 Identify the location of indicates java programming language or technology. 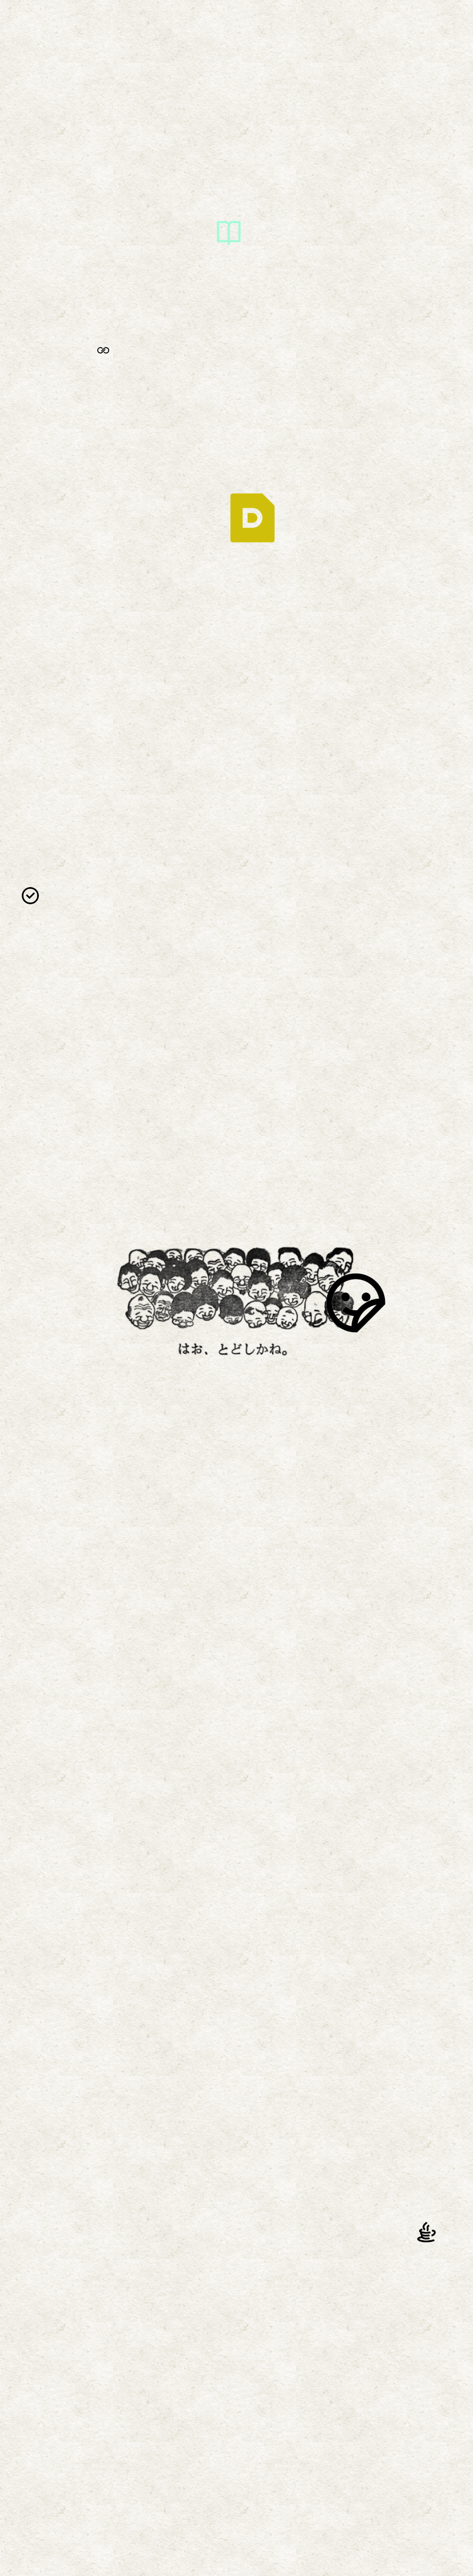
(427, 2233).